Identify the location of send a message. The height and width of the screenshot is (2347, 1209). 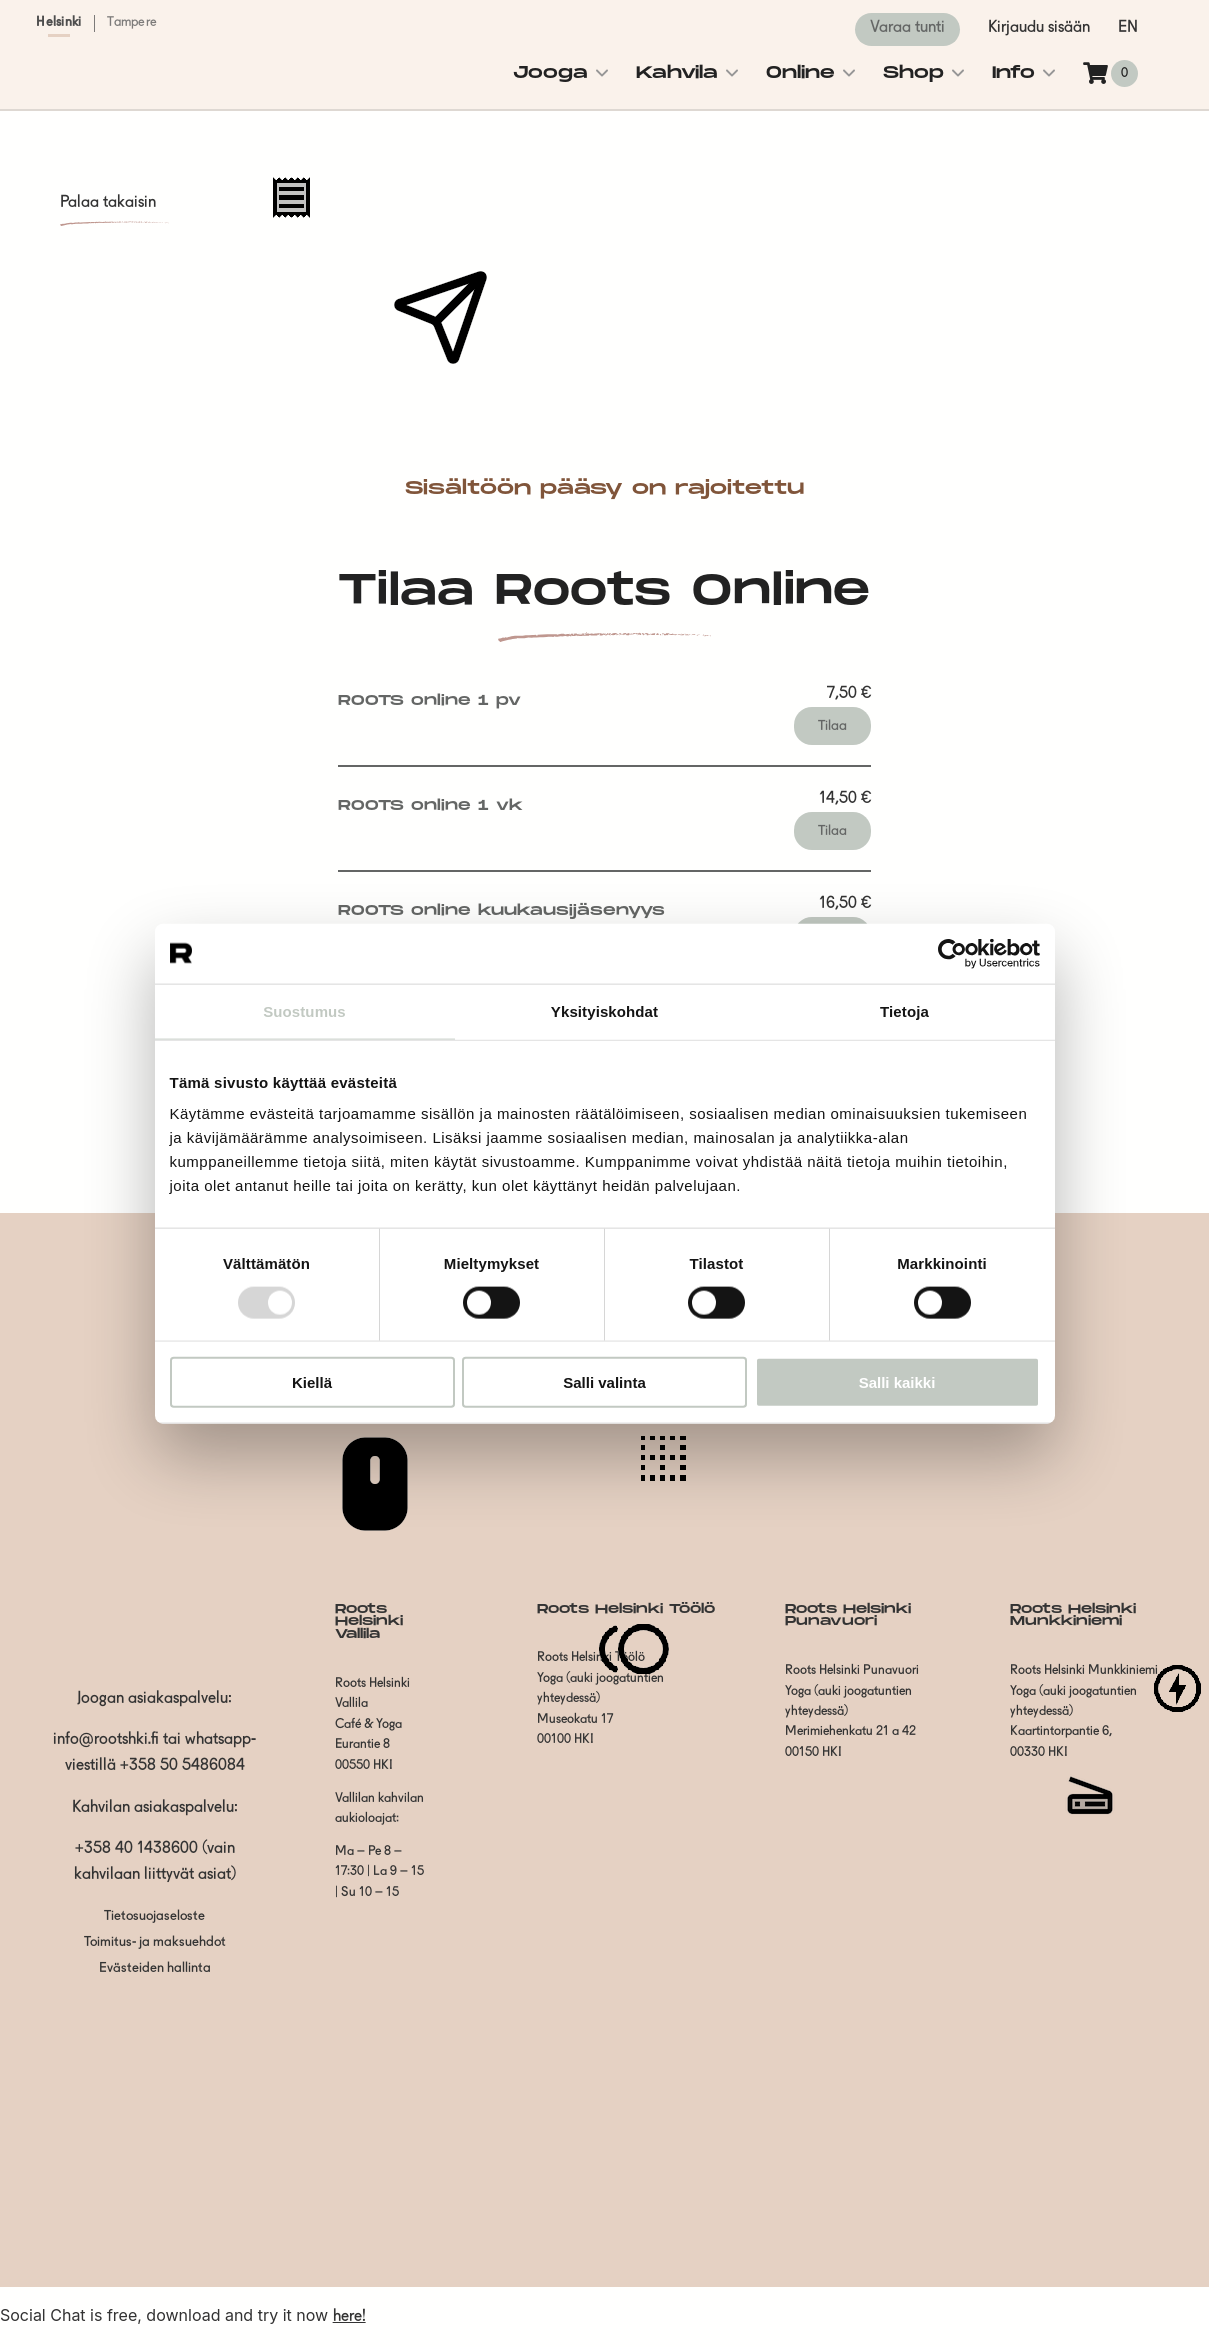
(440, 317).